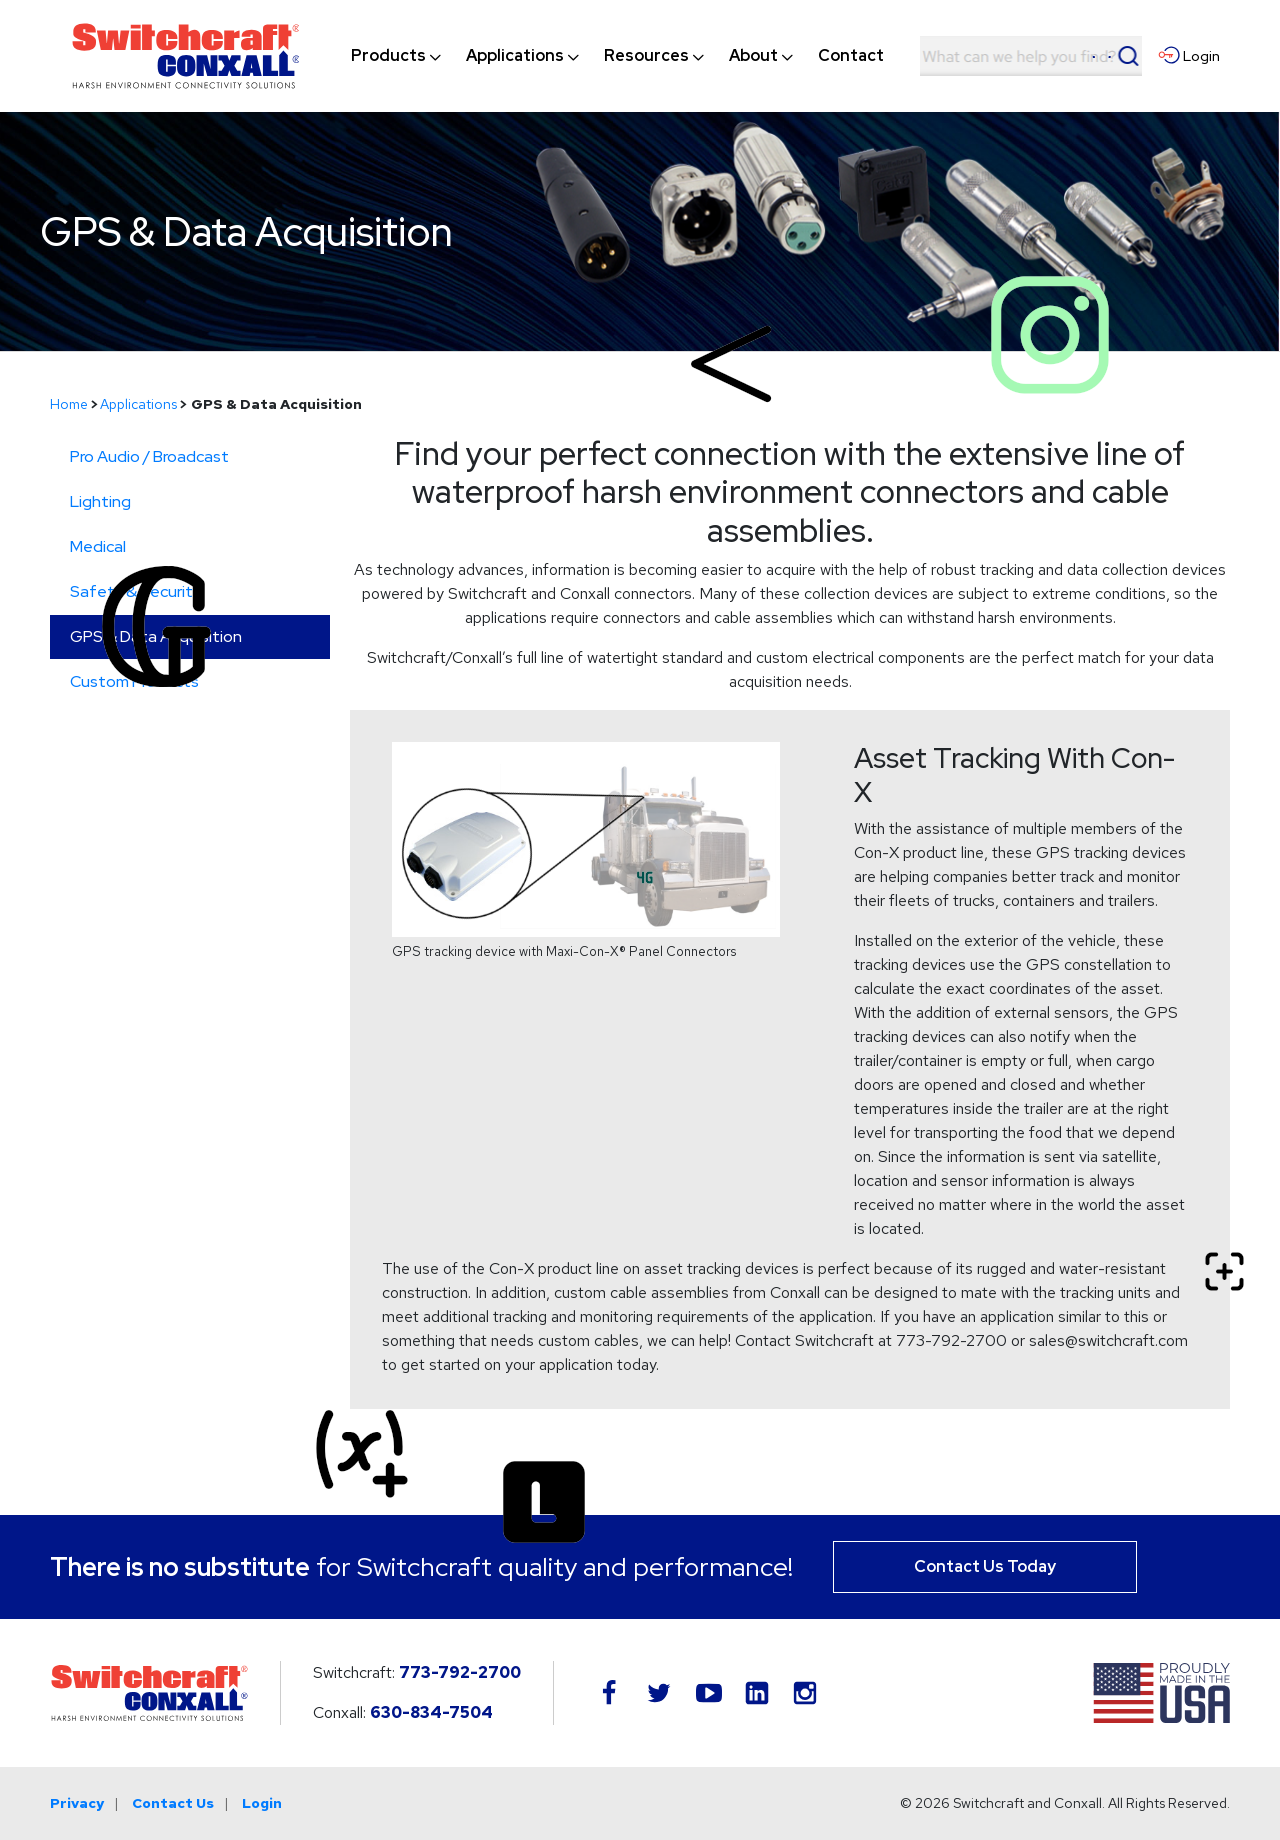 The width and height of the screenshot is (1280, 1840). What do you see at coordinates (645, 877) in the screenshot?
I see `indicates 4G cellular network connectivity` at bounding box center [645, 877].